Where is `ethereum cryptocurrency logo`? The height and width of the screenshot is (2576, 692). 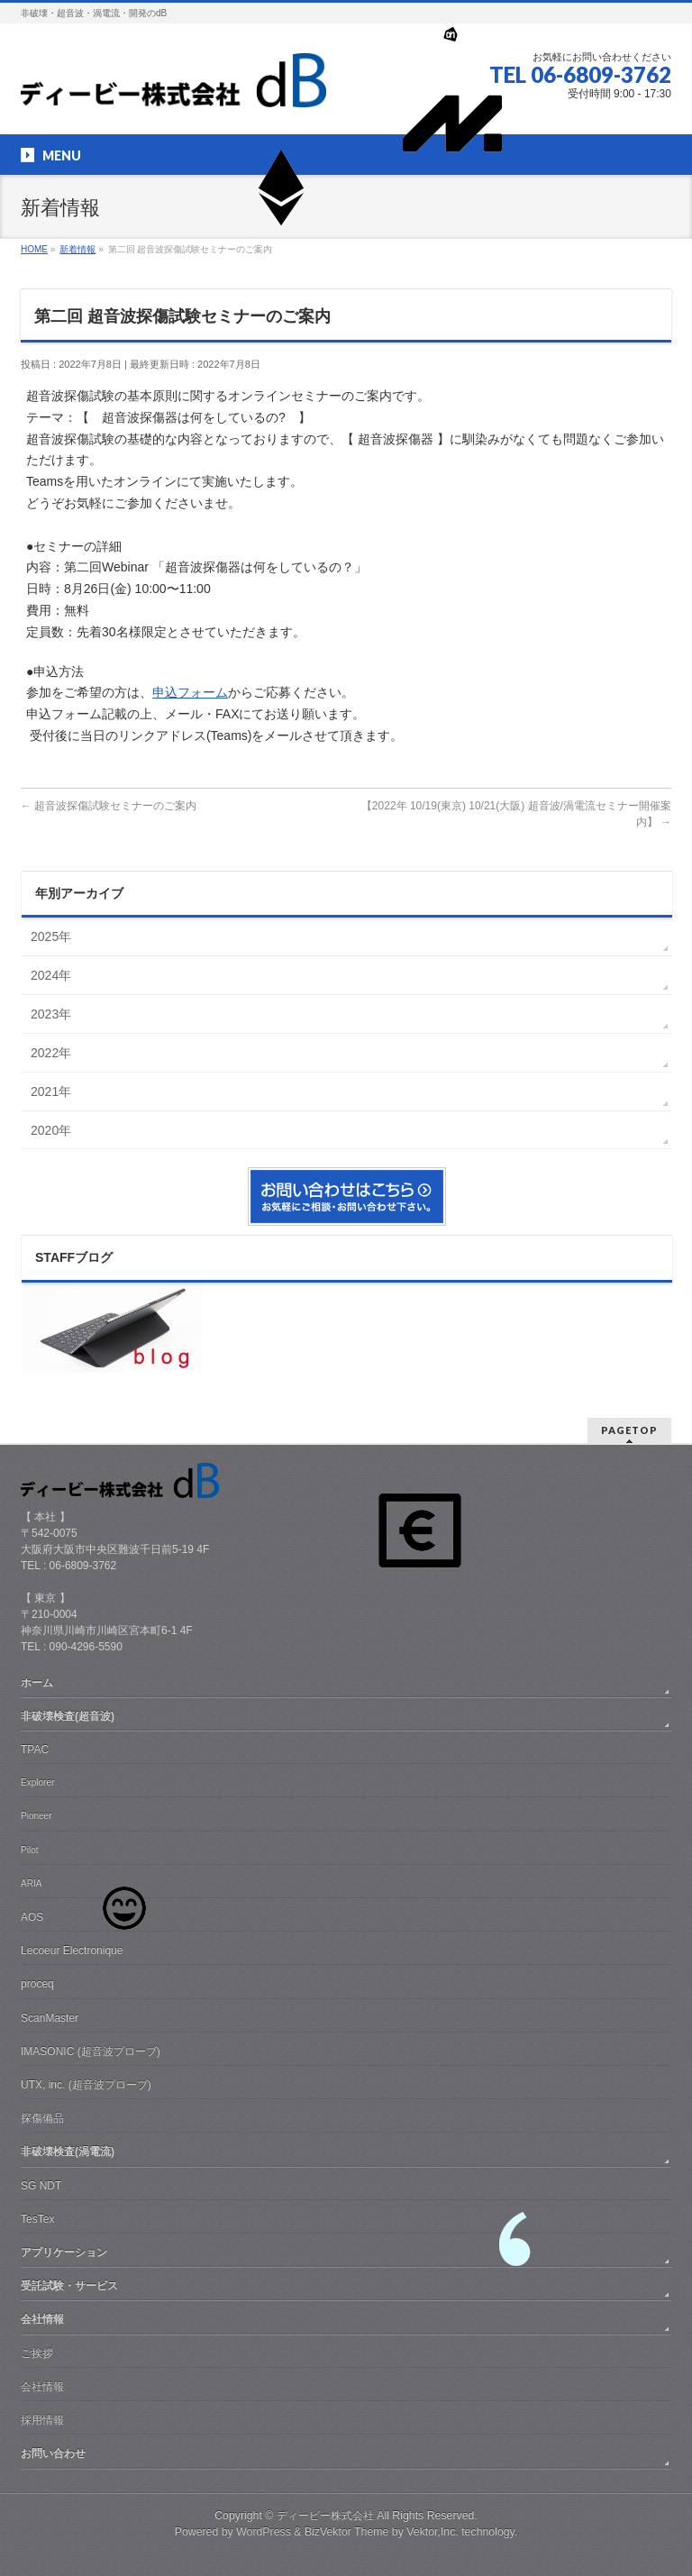 ethereum cryptocurrency logo is located at coordinates (281, 187).